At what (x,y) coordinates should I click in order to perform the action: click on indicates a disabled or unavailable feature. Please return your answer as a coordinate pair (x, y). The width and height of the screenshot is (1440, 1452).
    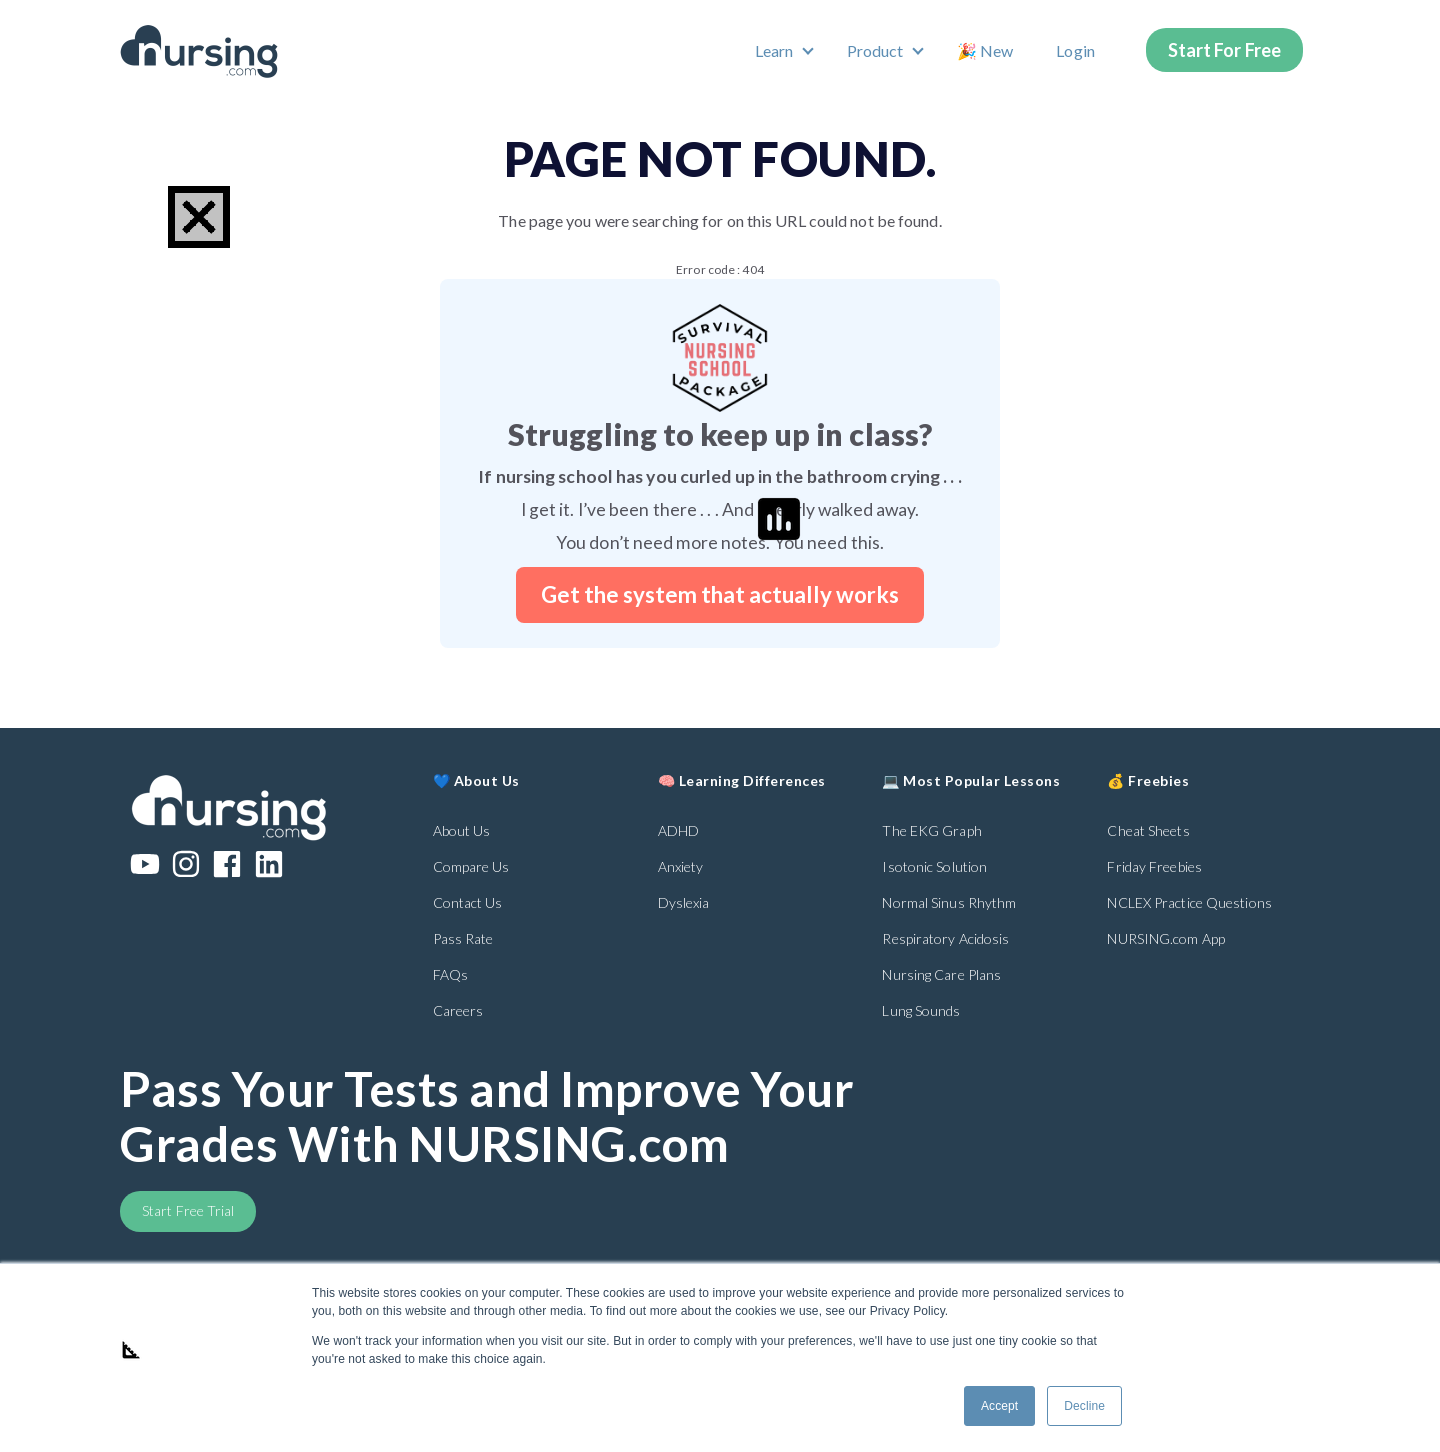
    Looking at the image, I should click on (199, 217).